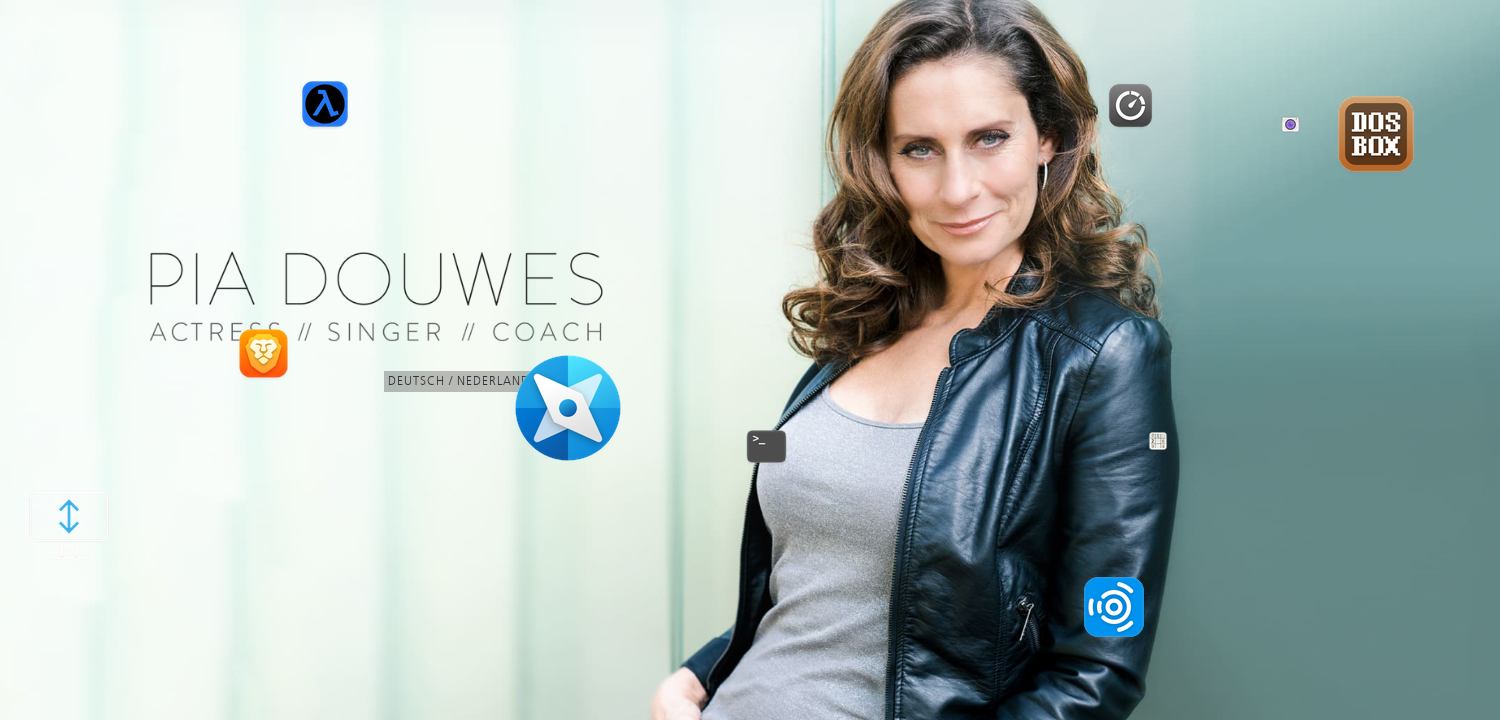 The width and height of the screenshot is (1500, 720). What do you see at coordinates (1130, 105) in the screenshot?
I see `open stacer system optimizer` at bounding box center [1130, 105].